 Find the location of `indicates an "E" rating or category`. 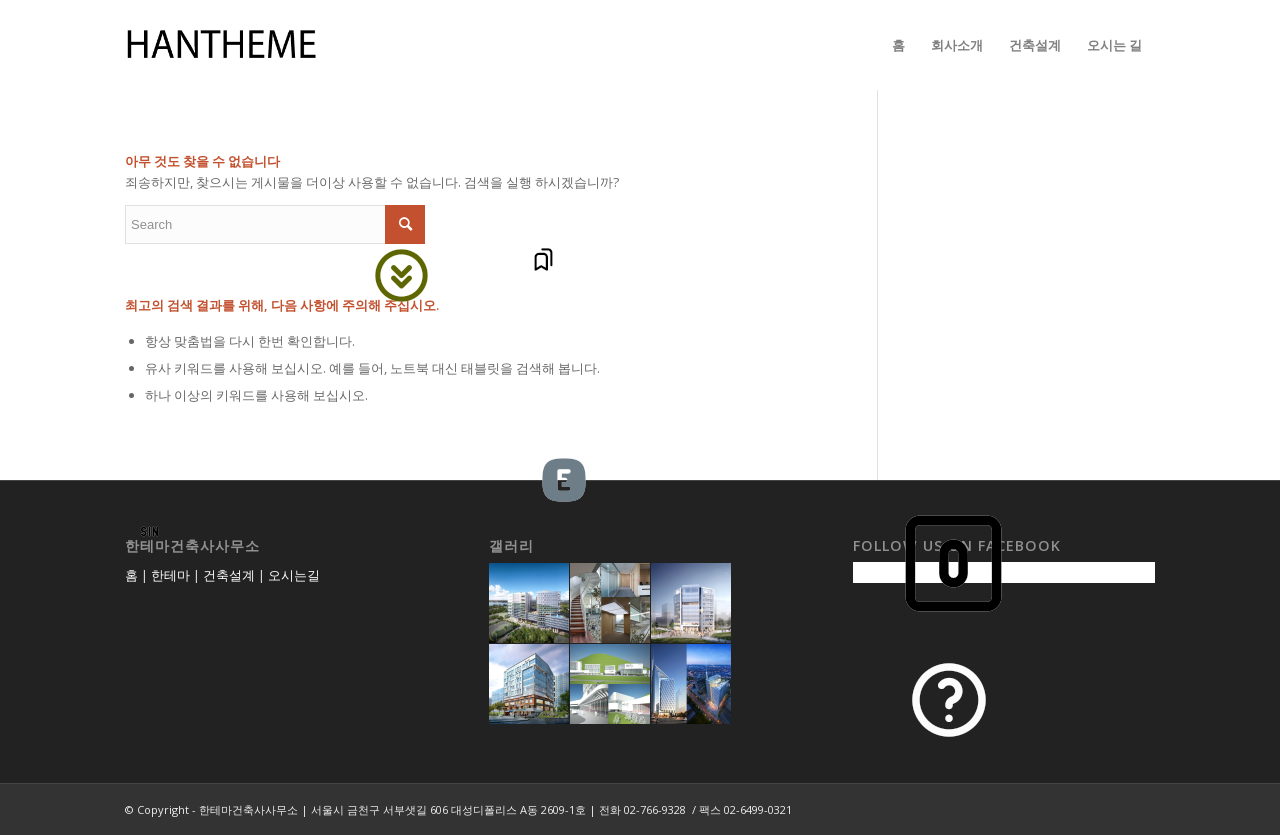

indicates an "E" rating or category is located at coordinates (564, 480).